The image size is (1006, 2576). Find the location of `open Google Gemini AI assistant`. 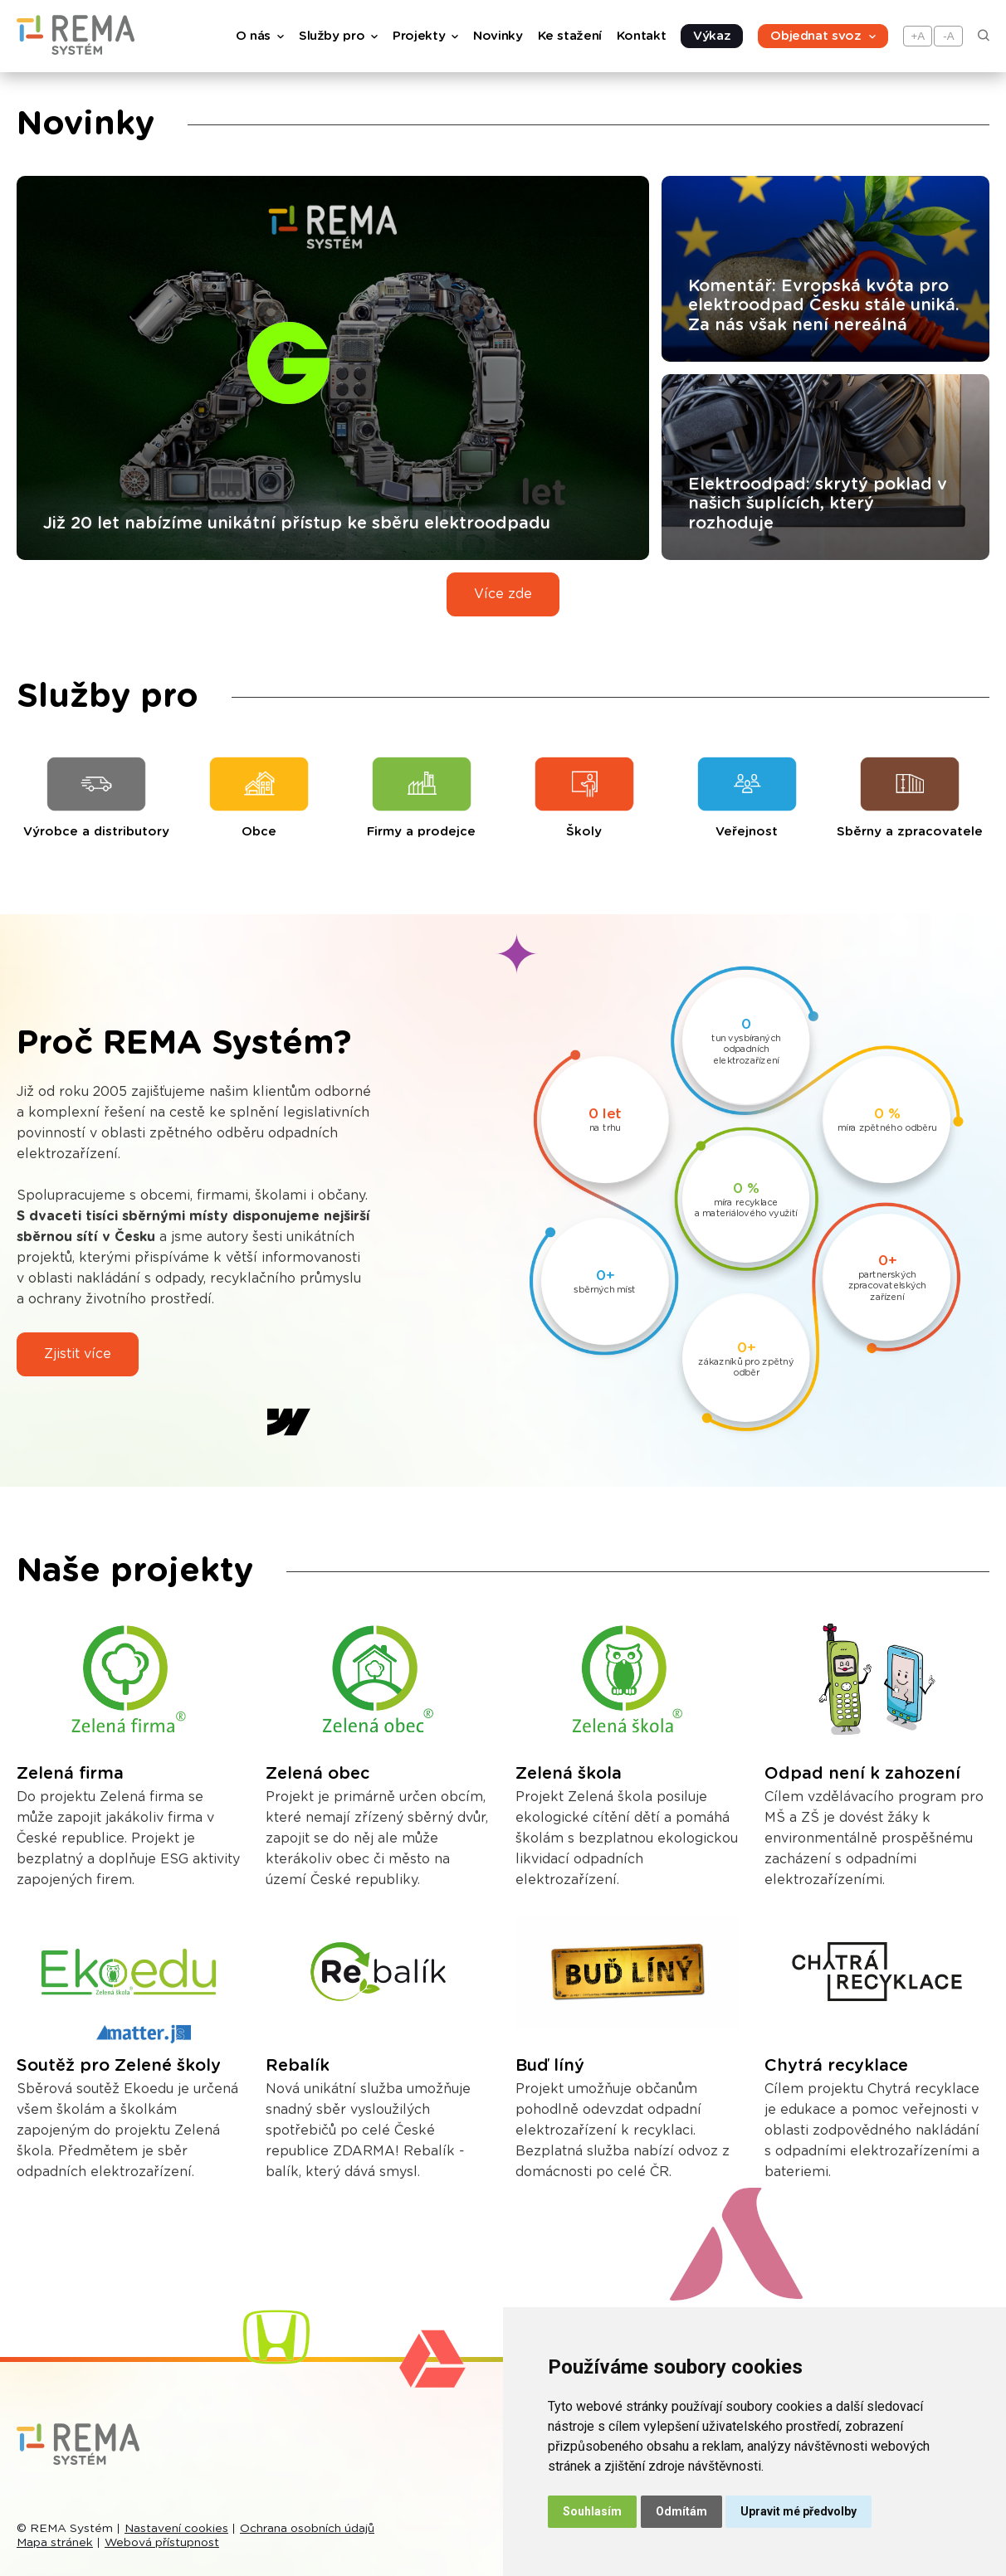

open Google Gemini AI assistant is located at coordinates (516, 953).